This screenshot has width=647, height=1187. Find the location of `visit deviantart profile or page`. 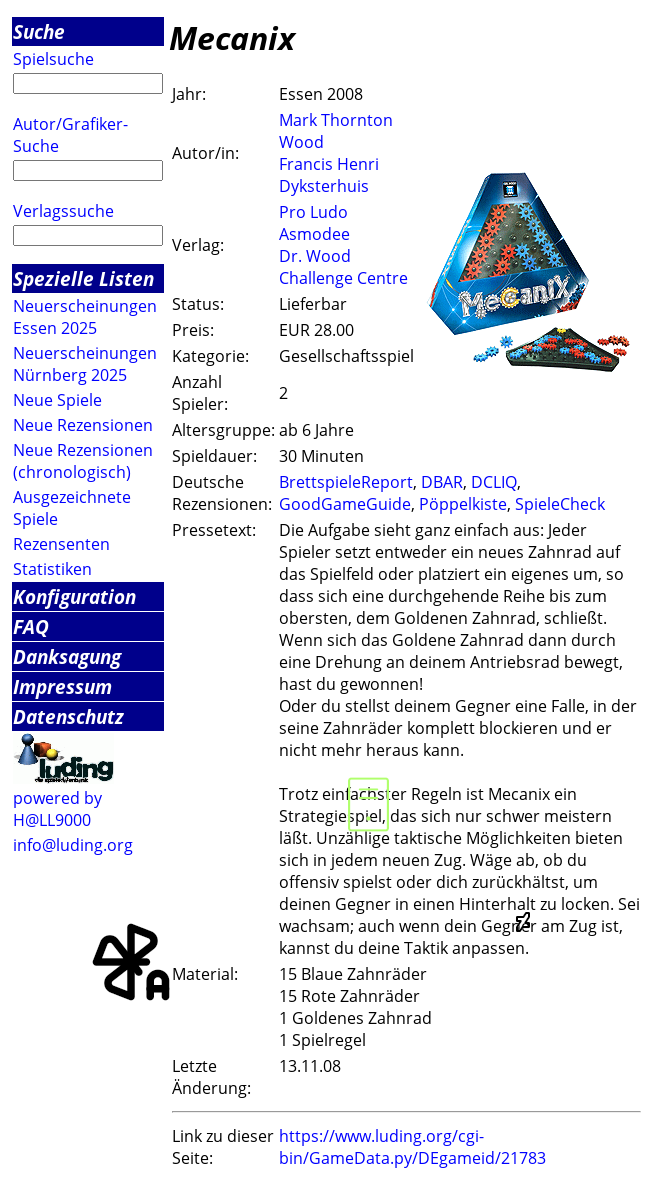

visit deviantart profile or page is located at coordinates (523, 922).